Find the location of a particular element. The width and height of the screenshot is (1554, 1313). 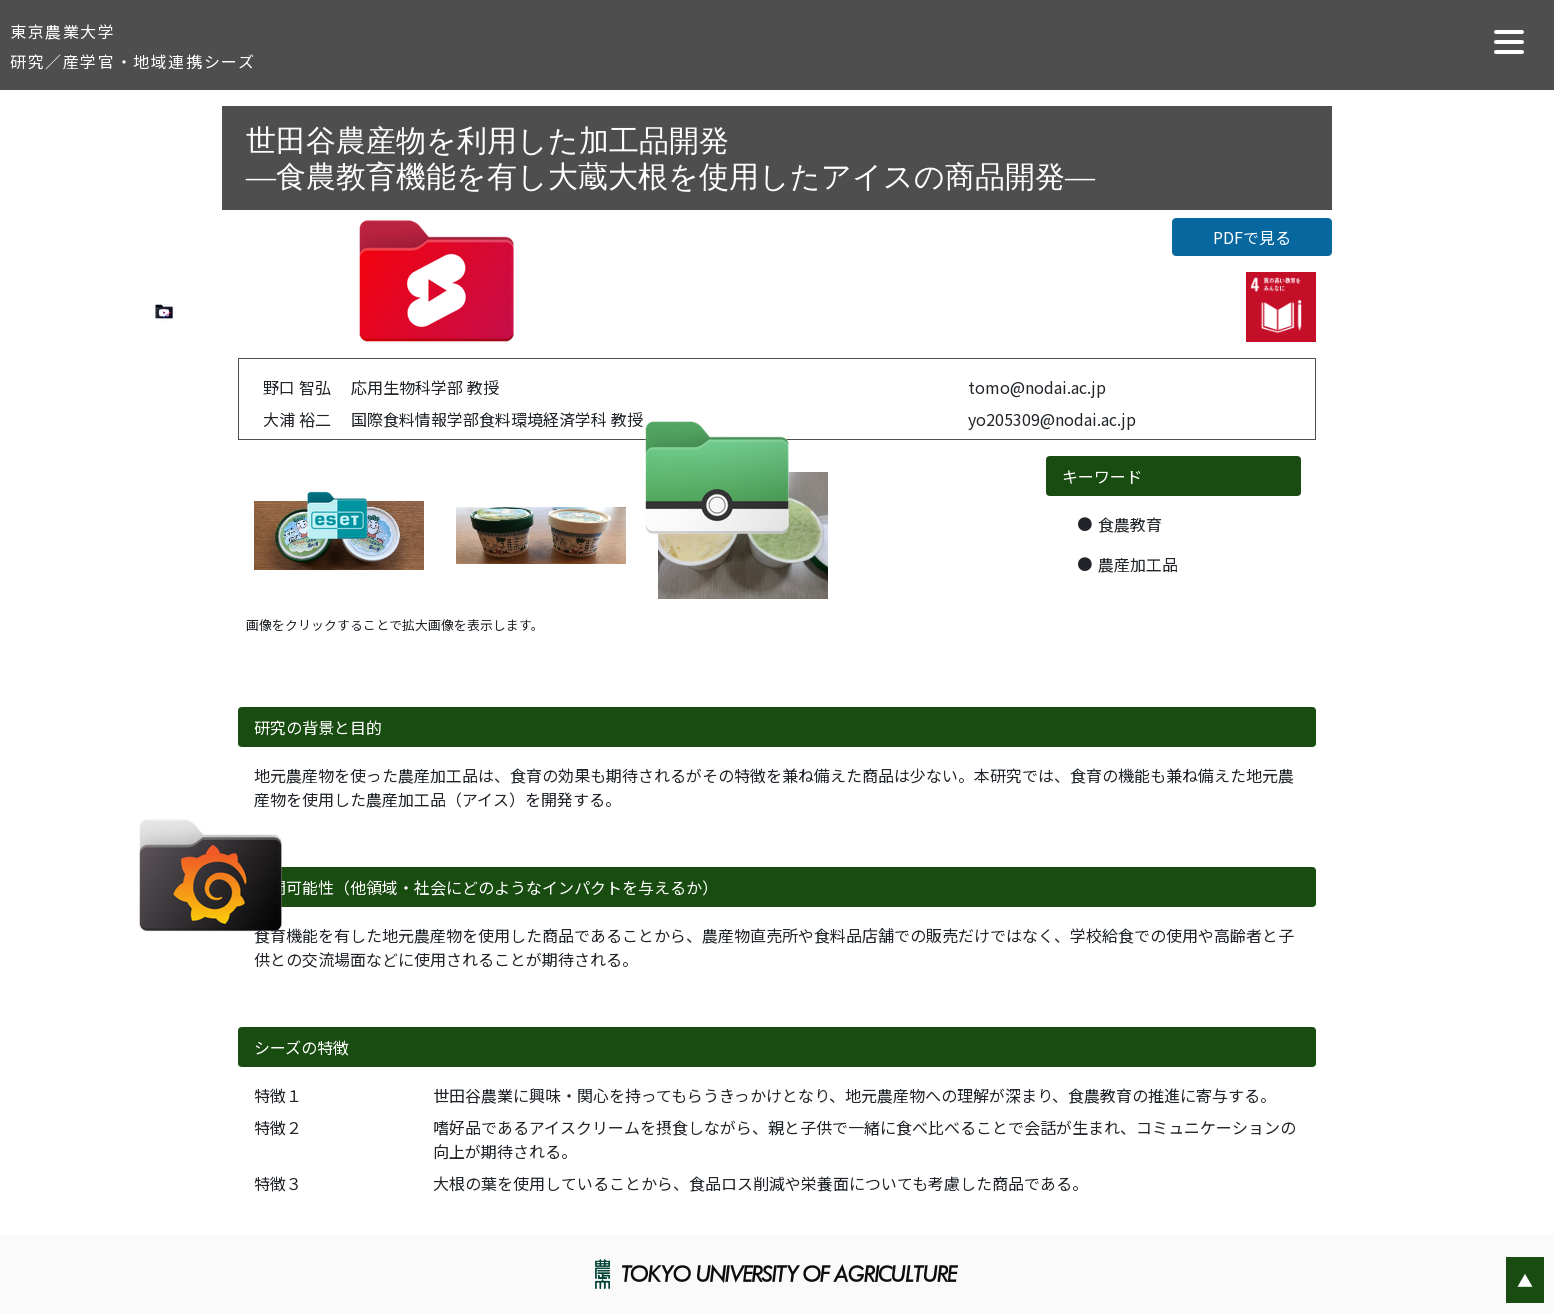

open folder containing youtube vanced files is located at coordinates (164, 312).